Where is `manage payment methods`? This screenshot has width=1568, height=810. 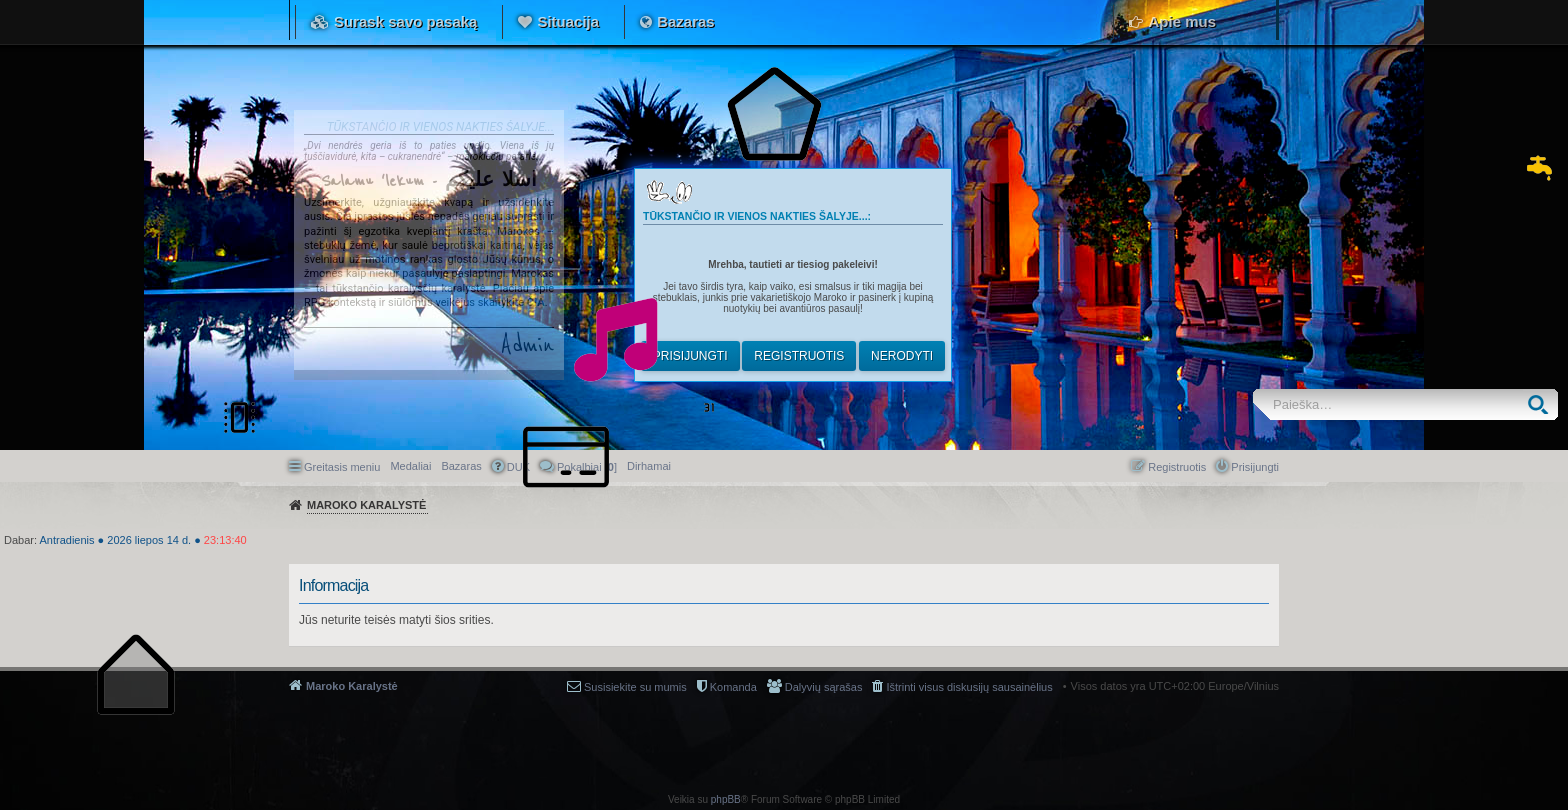
manage payment methods is located at coordinates (566, 457).